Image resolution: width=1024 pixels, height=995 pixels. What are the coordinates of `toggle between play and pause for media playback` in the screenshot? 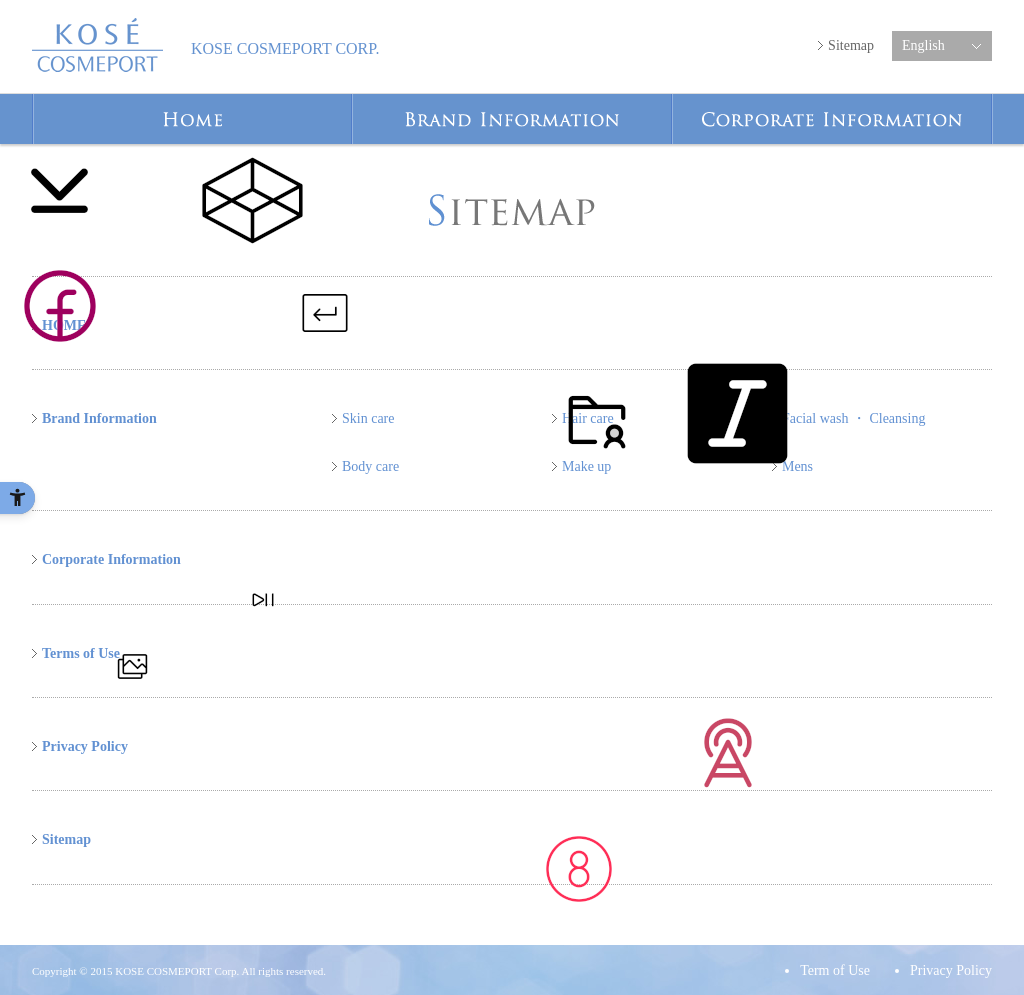 It's located at (263, 599).